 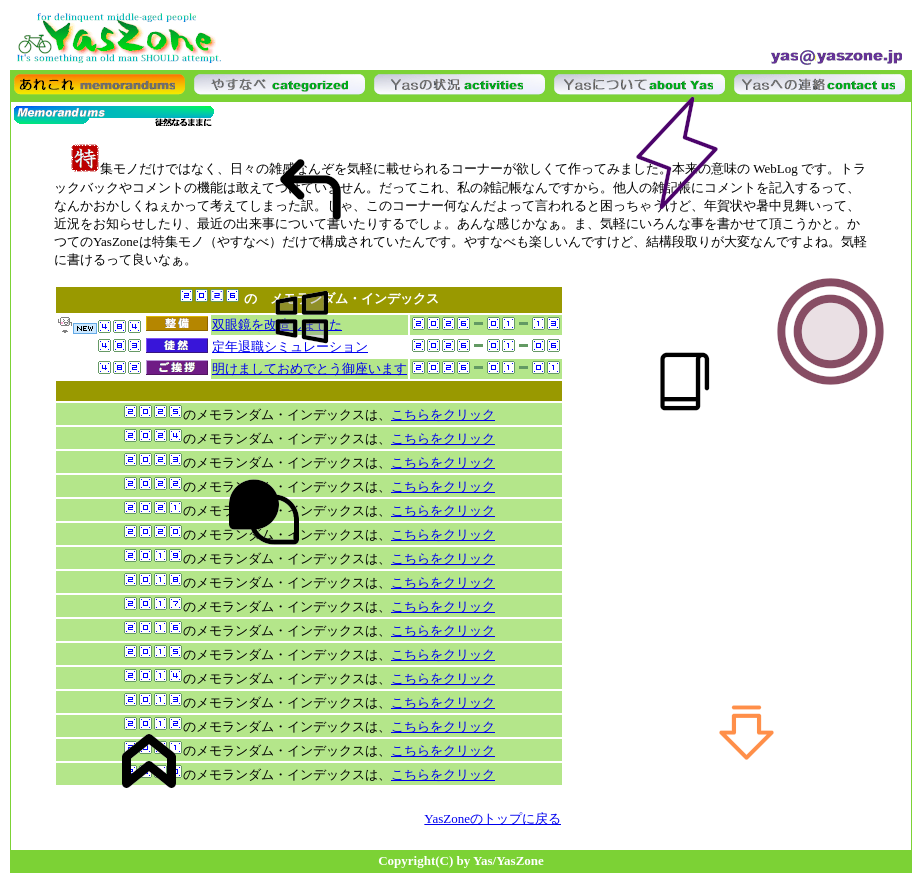 I want to click on indicates fast or instant action, so click(x=677, y=153).